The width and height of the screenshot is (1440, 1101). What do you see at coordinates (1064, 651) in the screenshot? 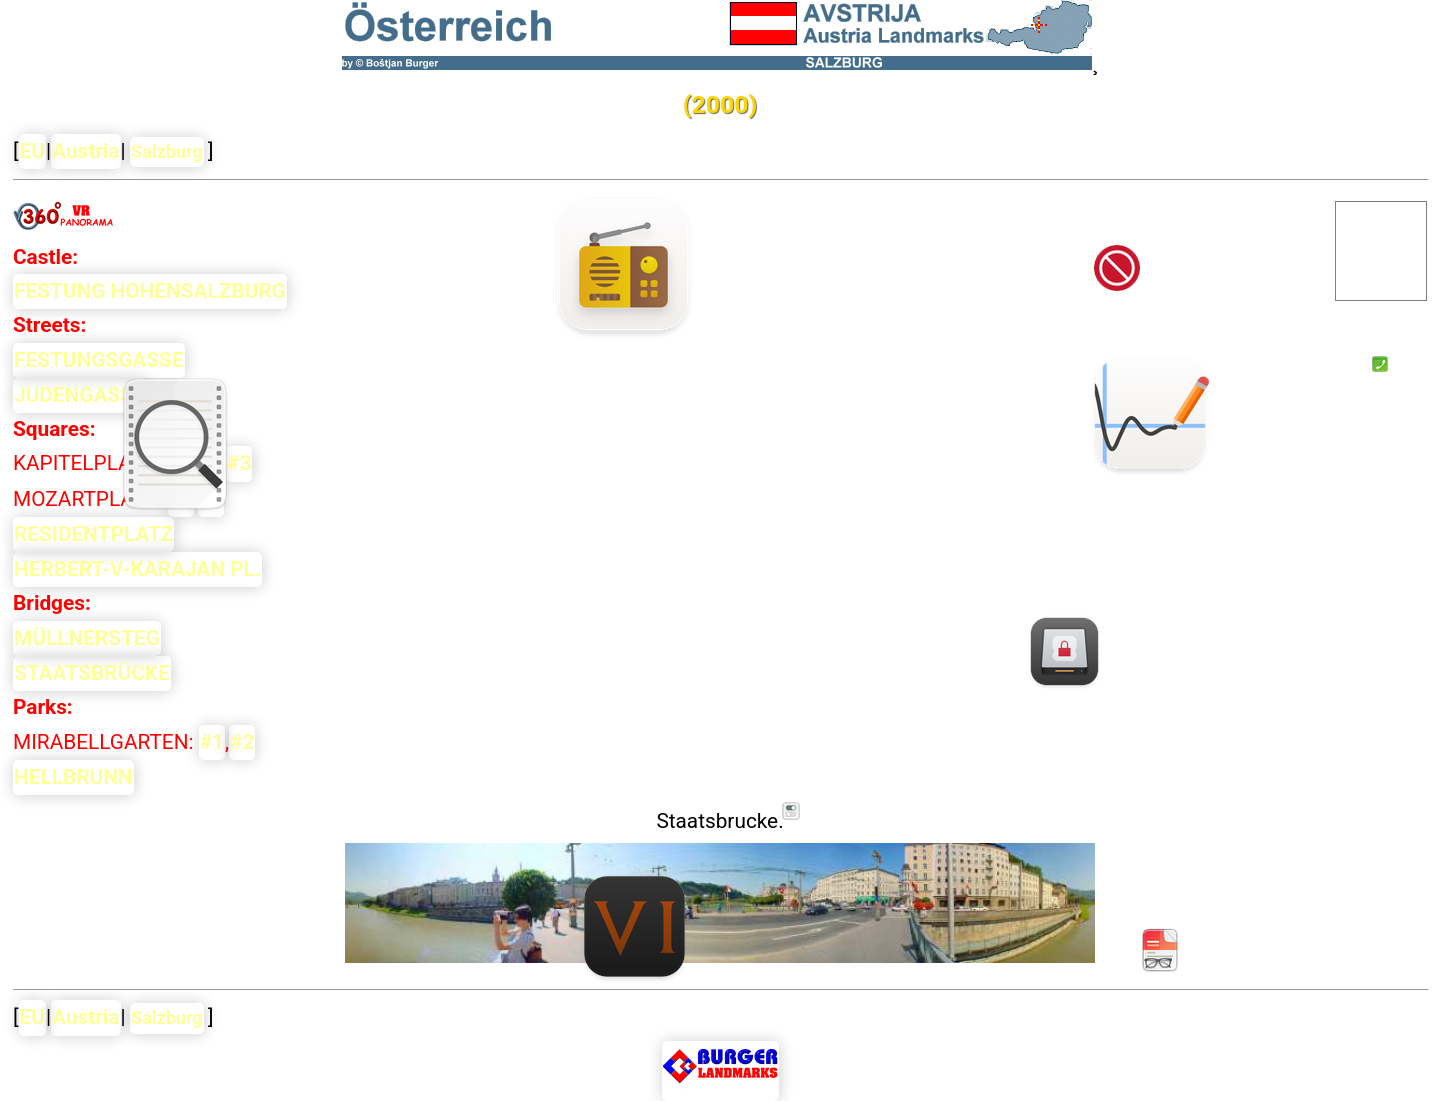
I see `access encryption and security settings` at bounding box center [1064, 651].